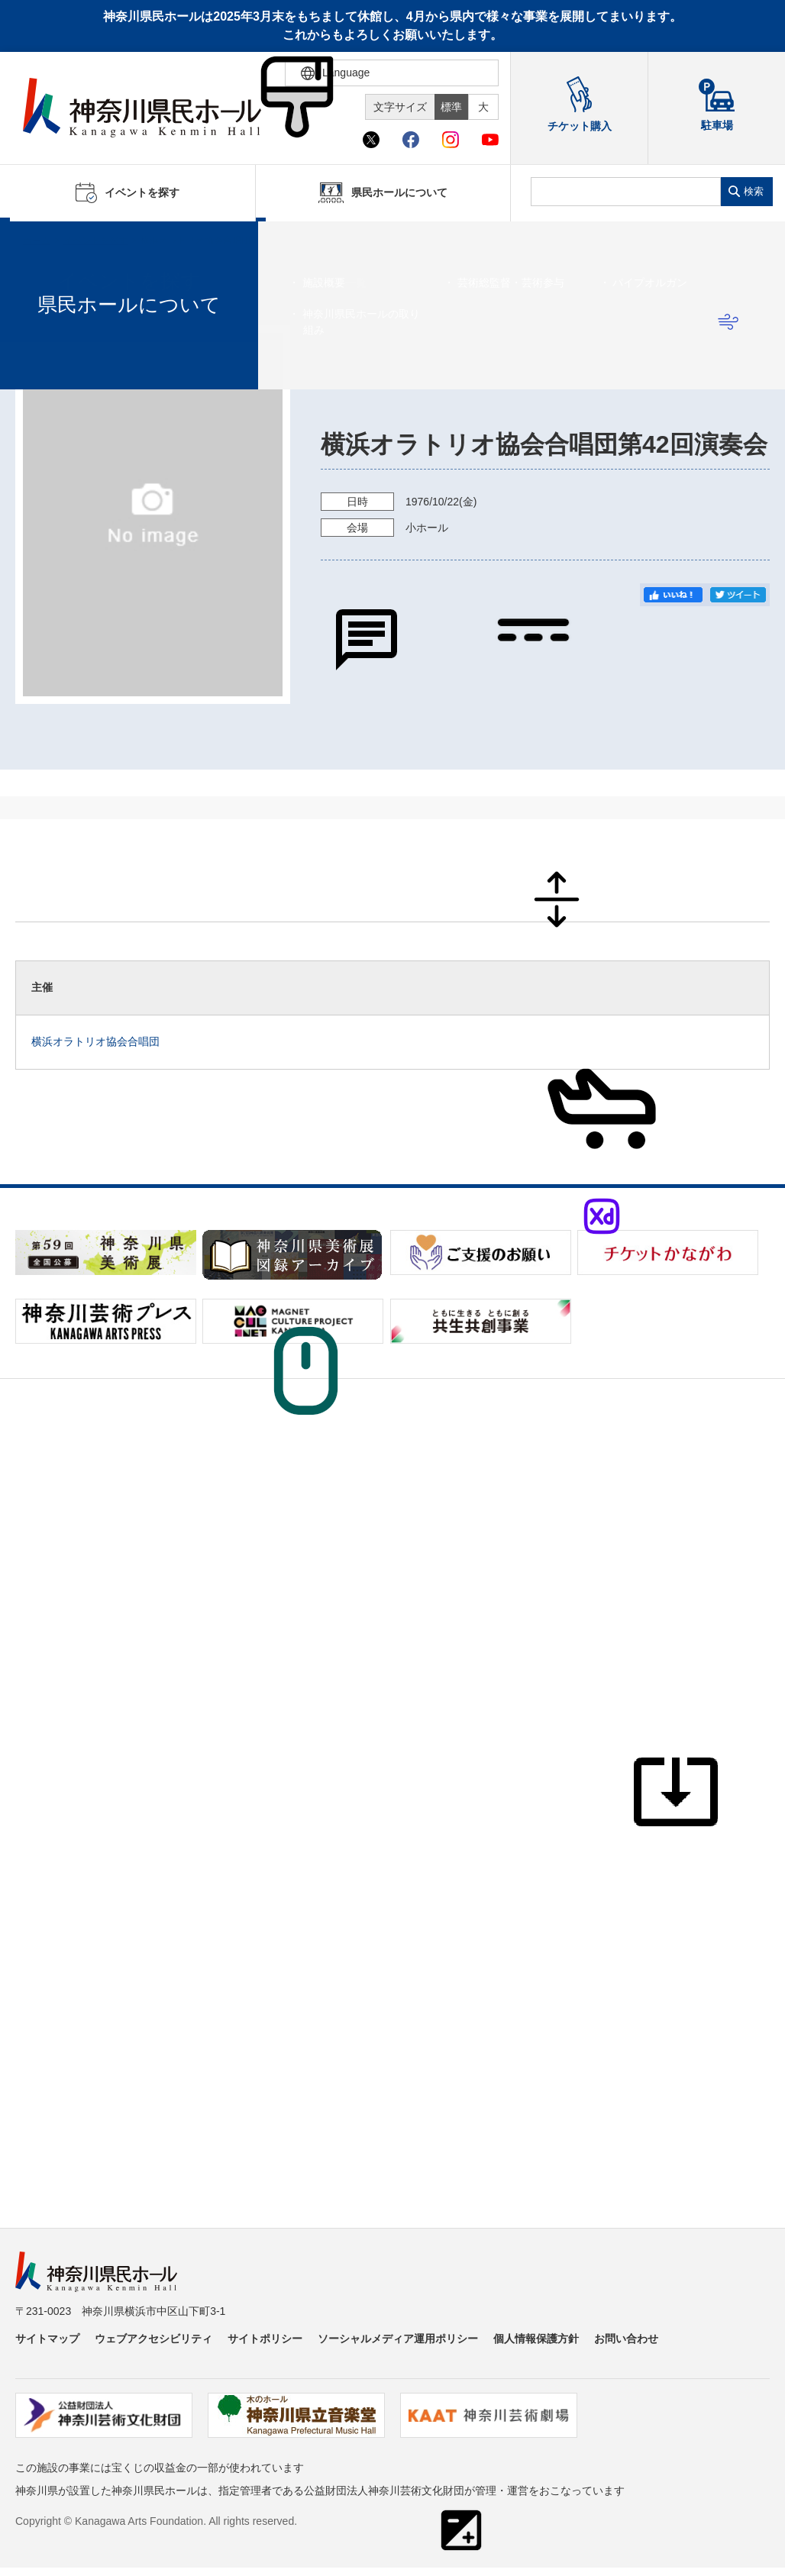 Image resolution: width=785 pixels, height=2576 pixels. Describe the element at coordinates (557, 899) in the screenshot. I see `expand content vertically` at that location.